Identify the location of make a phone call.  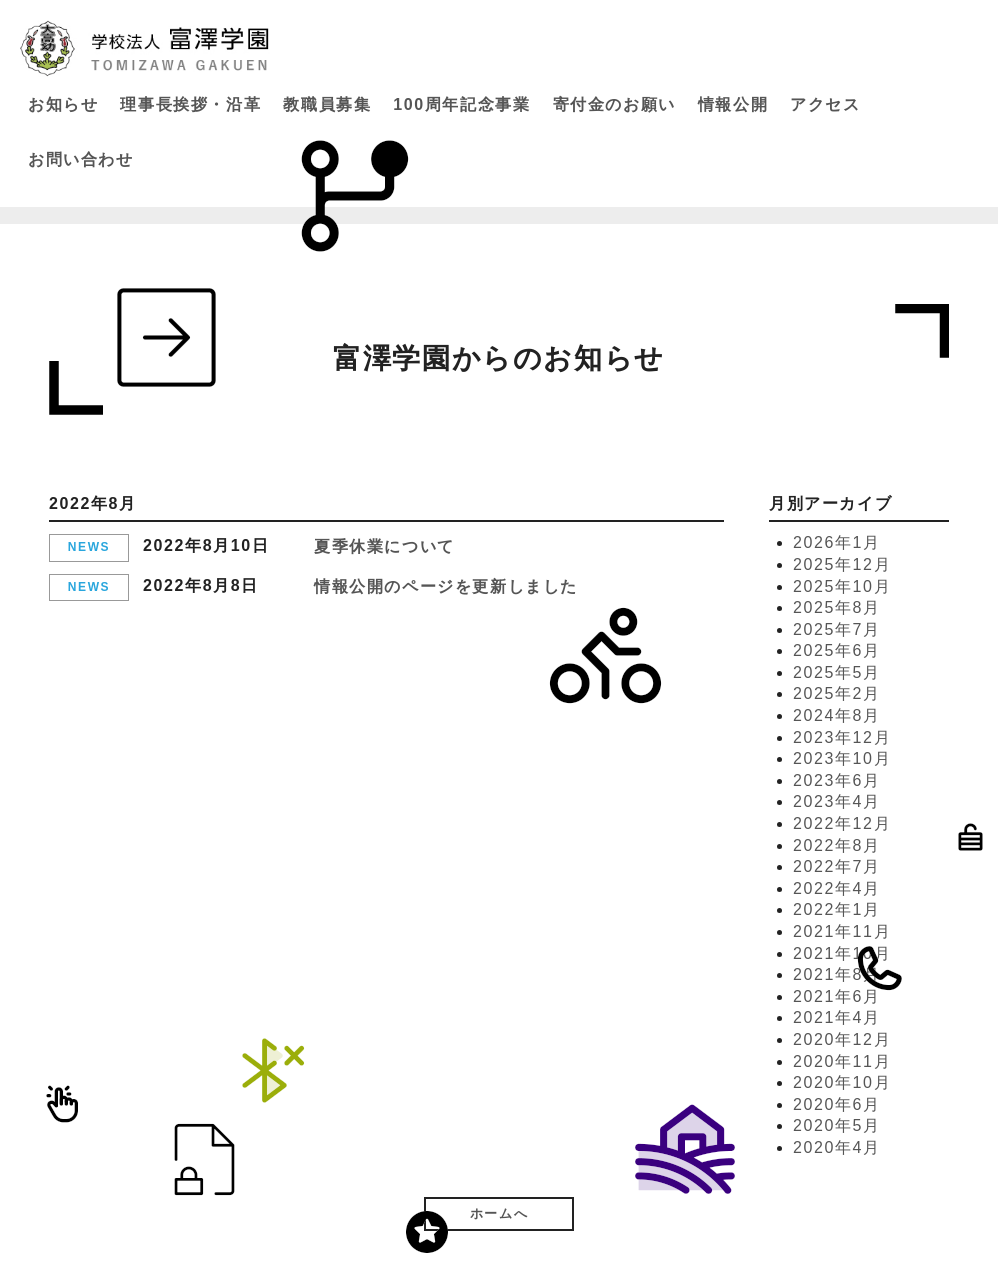
(879, 969).